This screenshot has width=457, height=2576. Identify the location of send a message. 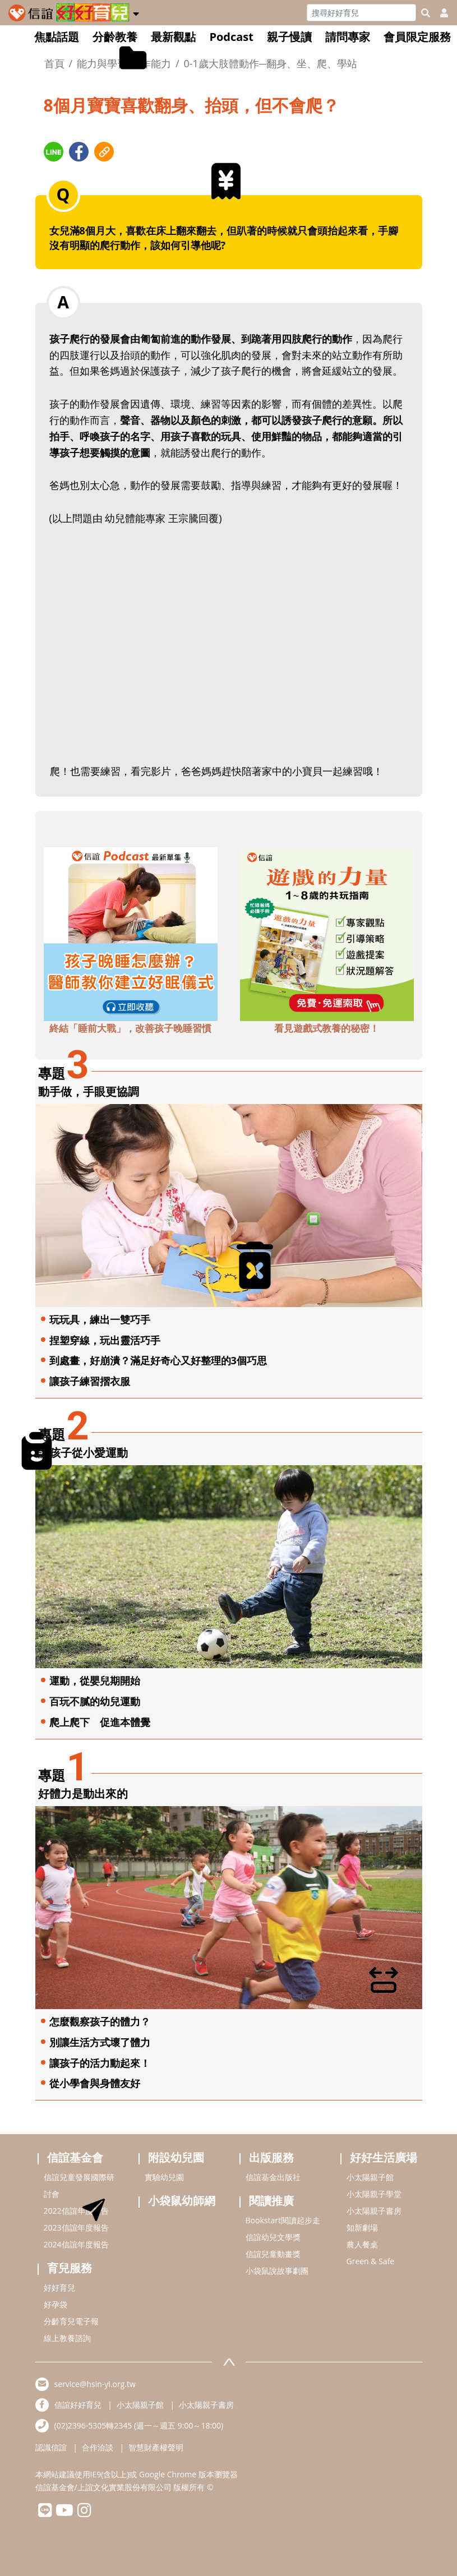
(94, 2210).